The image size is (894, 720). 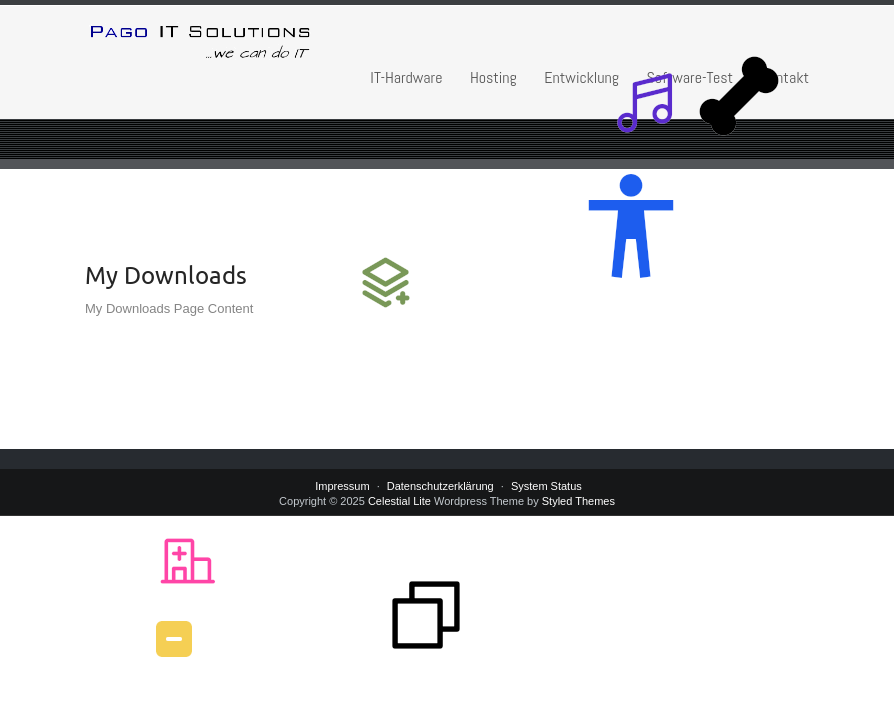 I want to click on remove or delete an item, so click(x=174, y=639).